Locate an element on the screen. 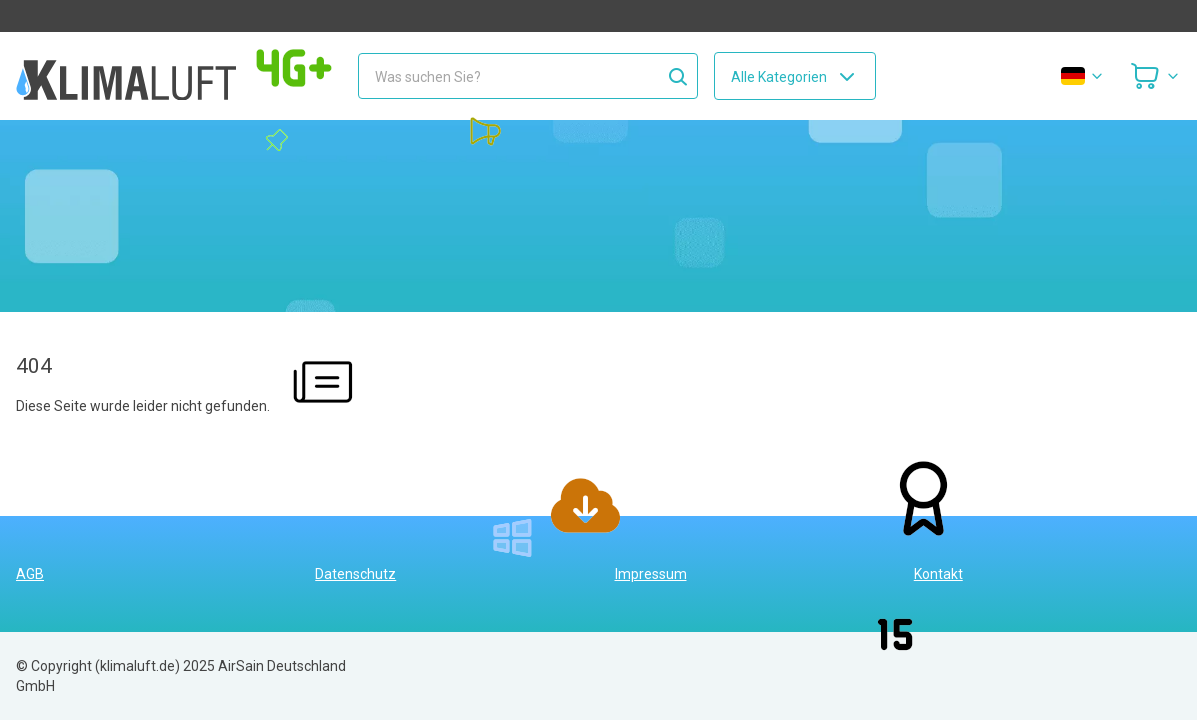 Image resolution: width=1197 pixels, height=720 pixels. indicates 4G+ or LTE-Advanced network connectivity is located at coordinates (294, 68).